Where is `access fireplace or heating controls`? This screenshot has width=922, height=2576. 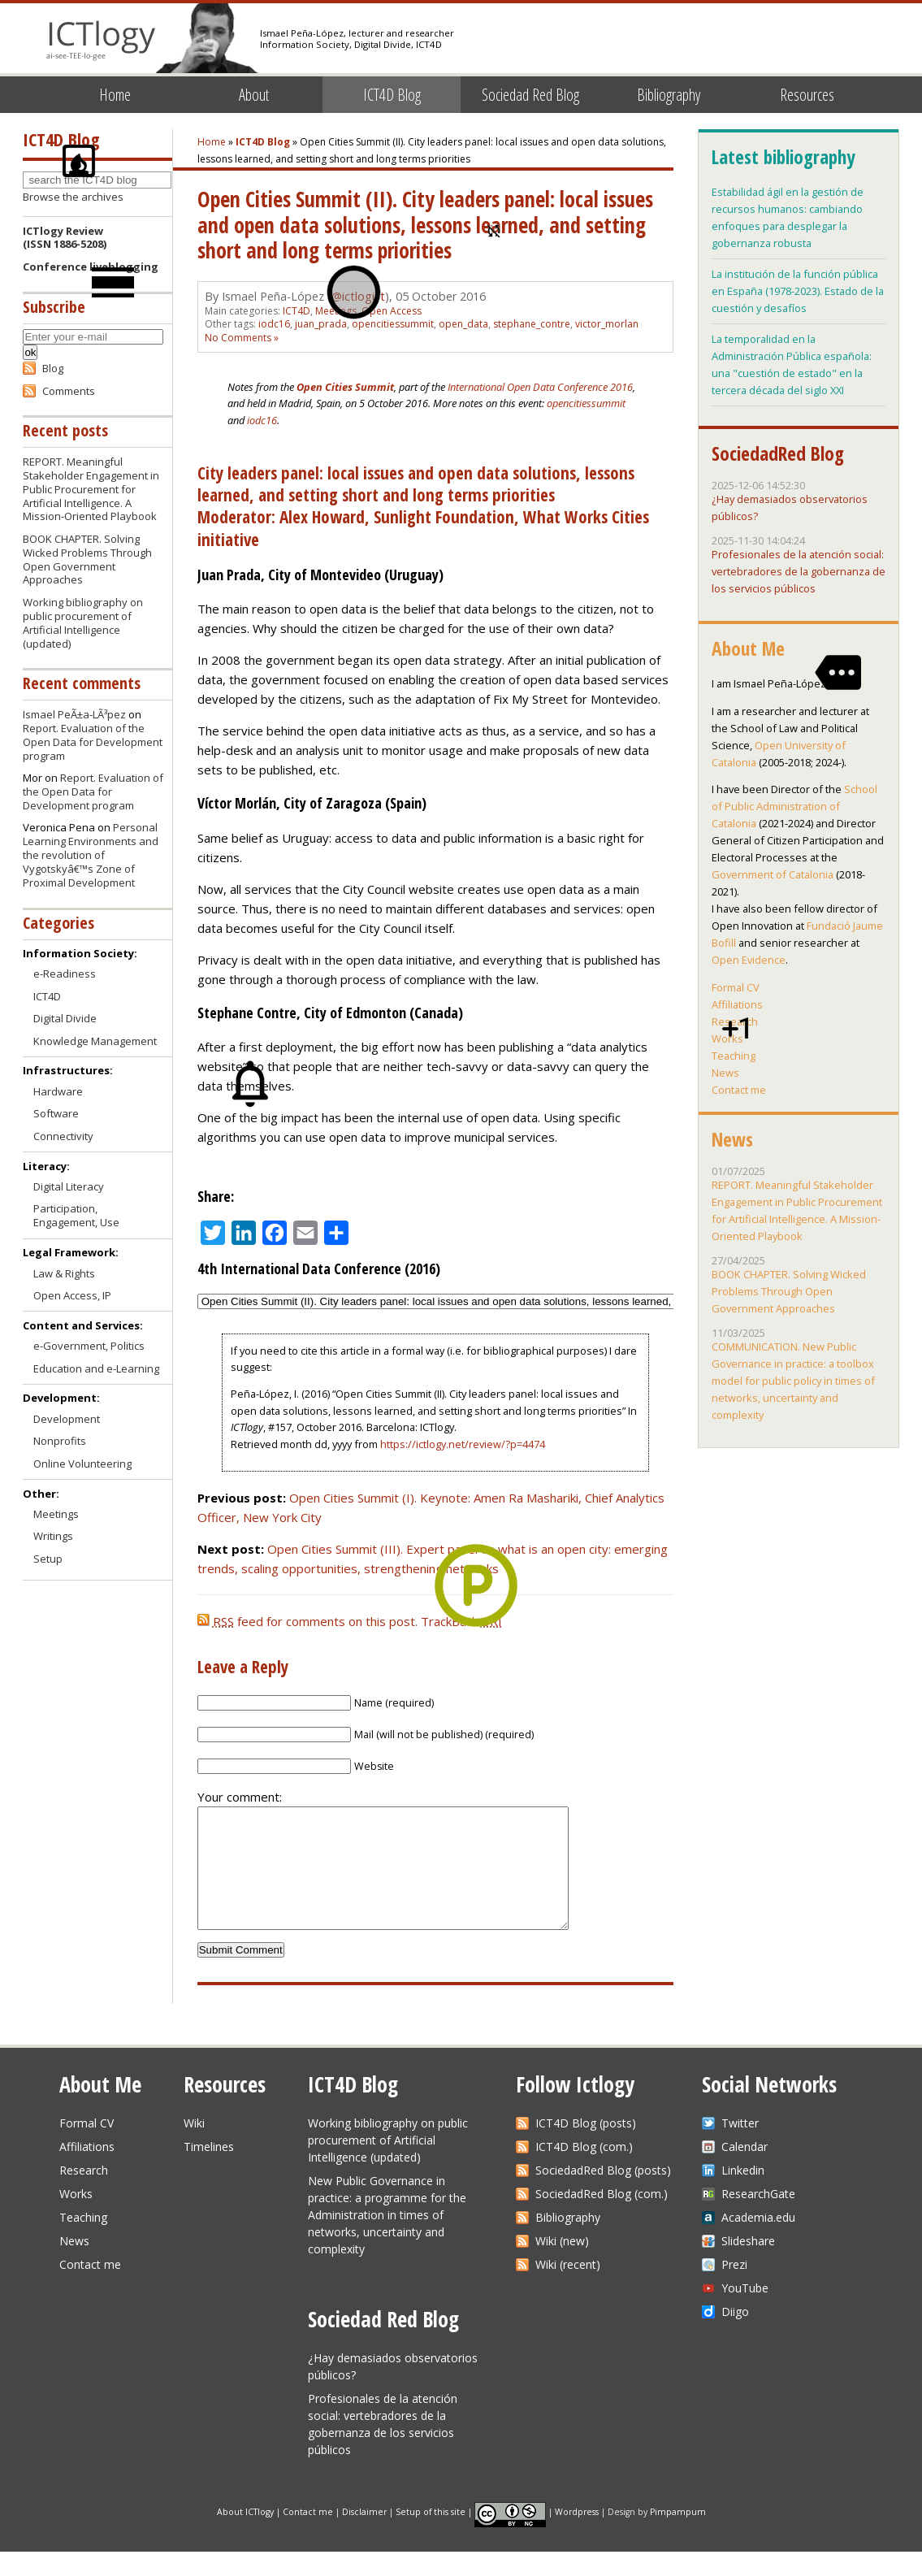
access fireplace or heating controls is located at coordinates (79, 161).